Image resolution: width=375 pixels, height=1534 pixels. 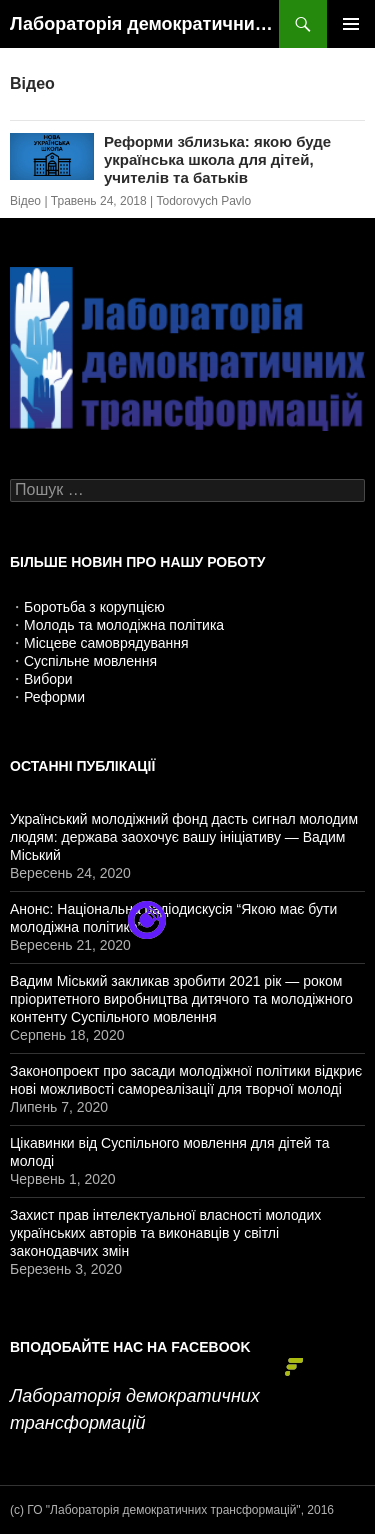 I want to click on open the Player FM podcast app, so click(x=147, y=920).